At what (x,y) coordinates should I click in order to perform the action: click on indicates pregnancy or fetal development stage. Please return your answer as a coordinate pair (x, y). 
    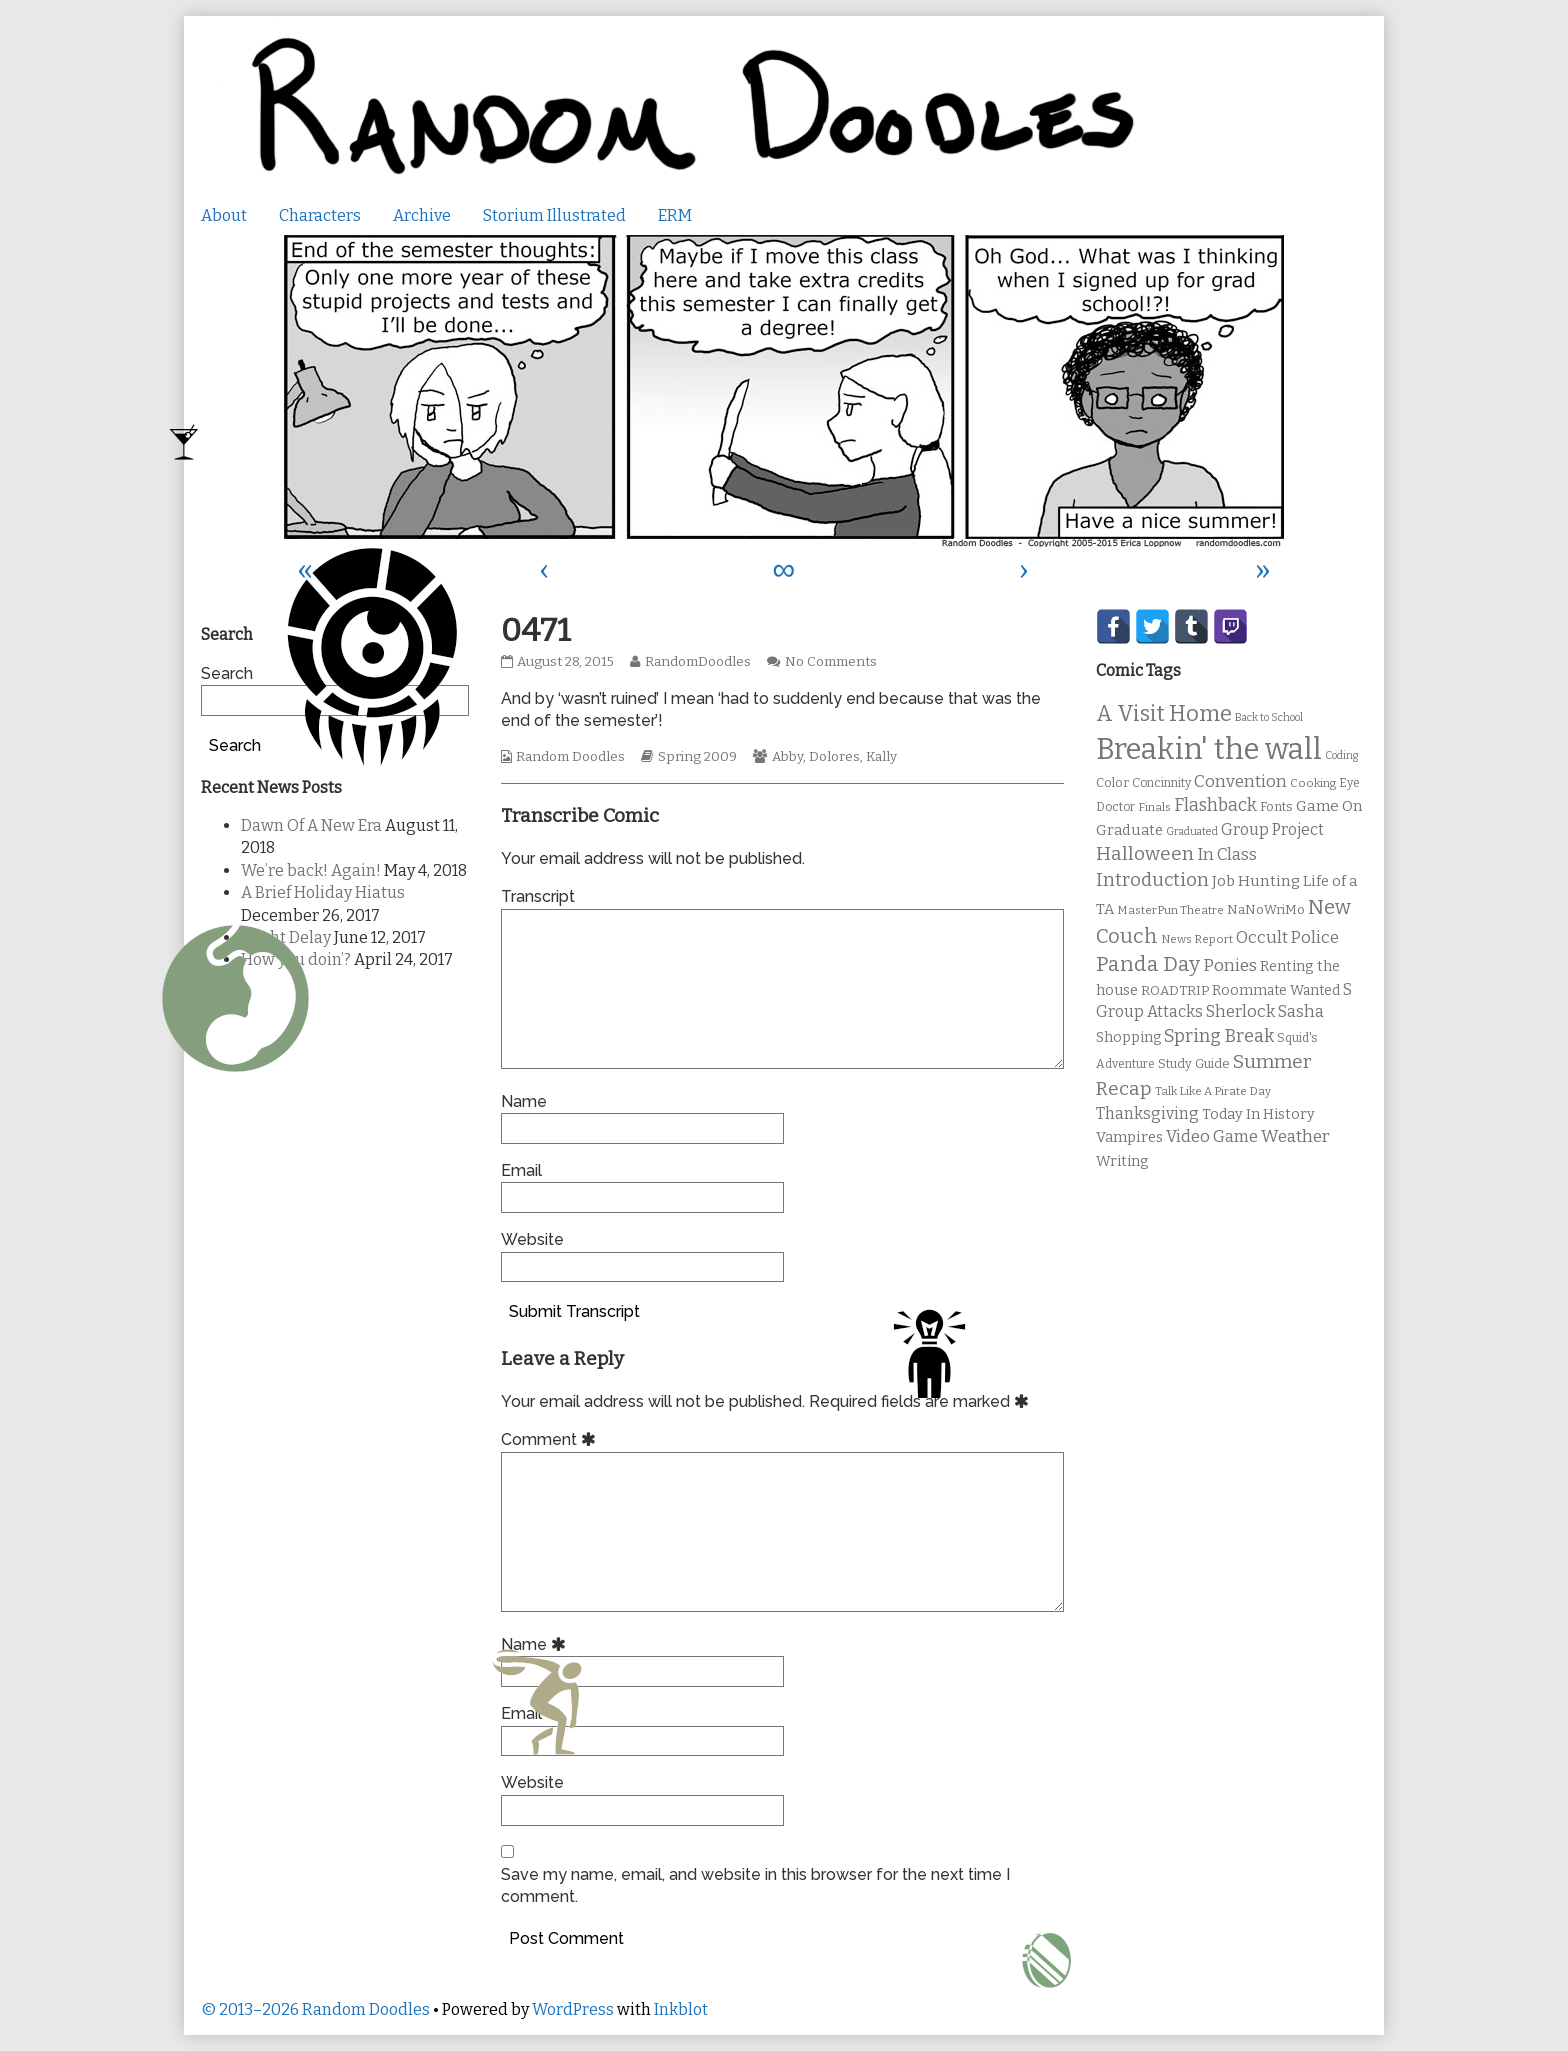
    Looking at the image, I should click on (235, 998).